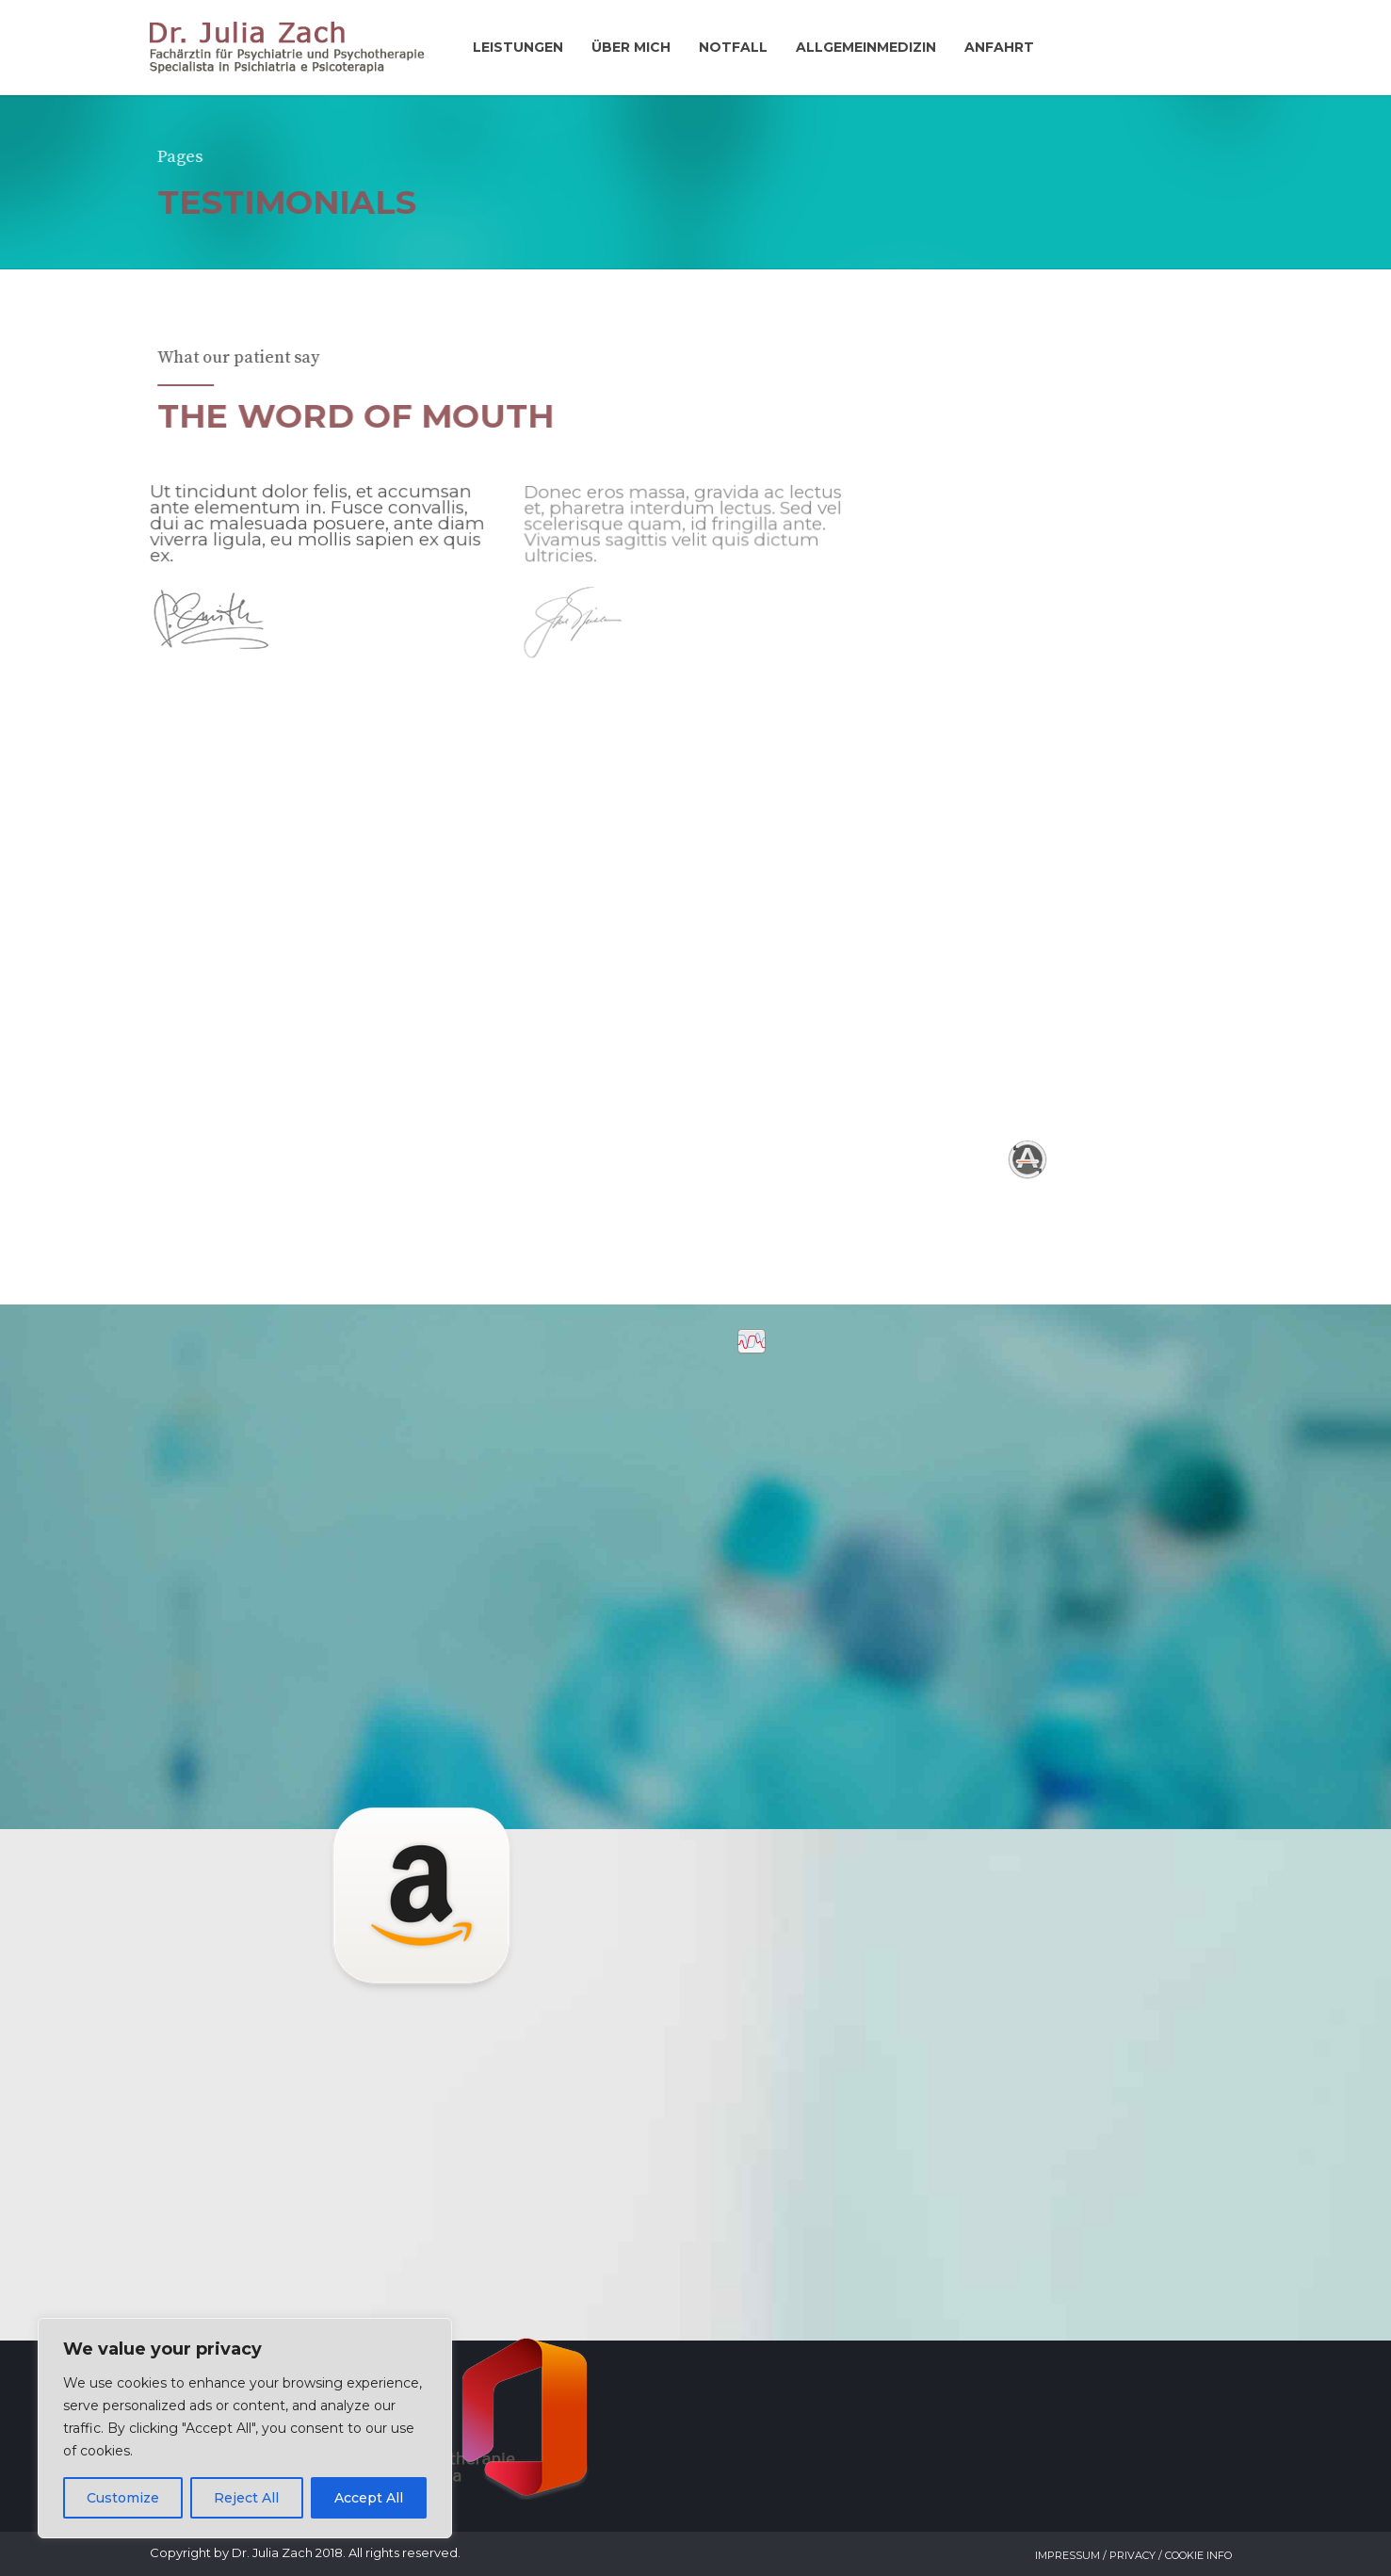 This screenshot has height=2576, width=1391. I want to click on open Microsoft Office suite, so click(525, 2417).